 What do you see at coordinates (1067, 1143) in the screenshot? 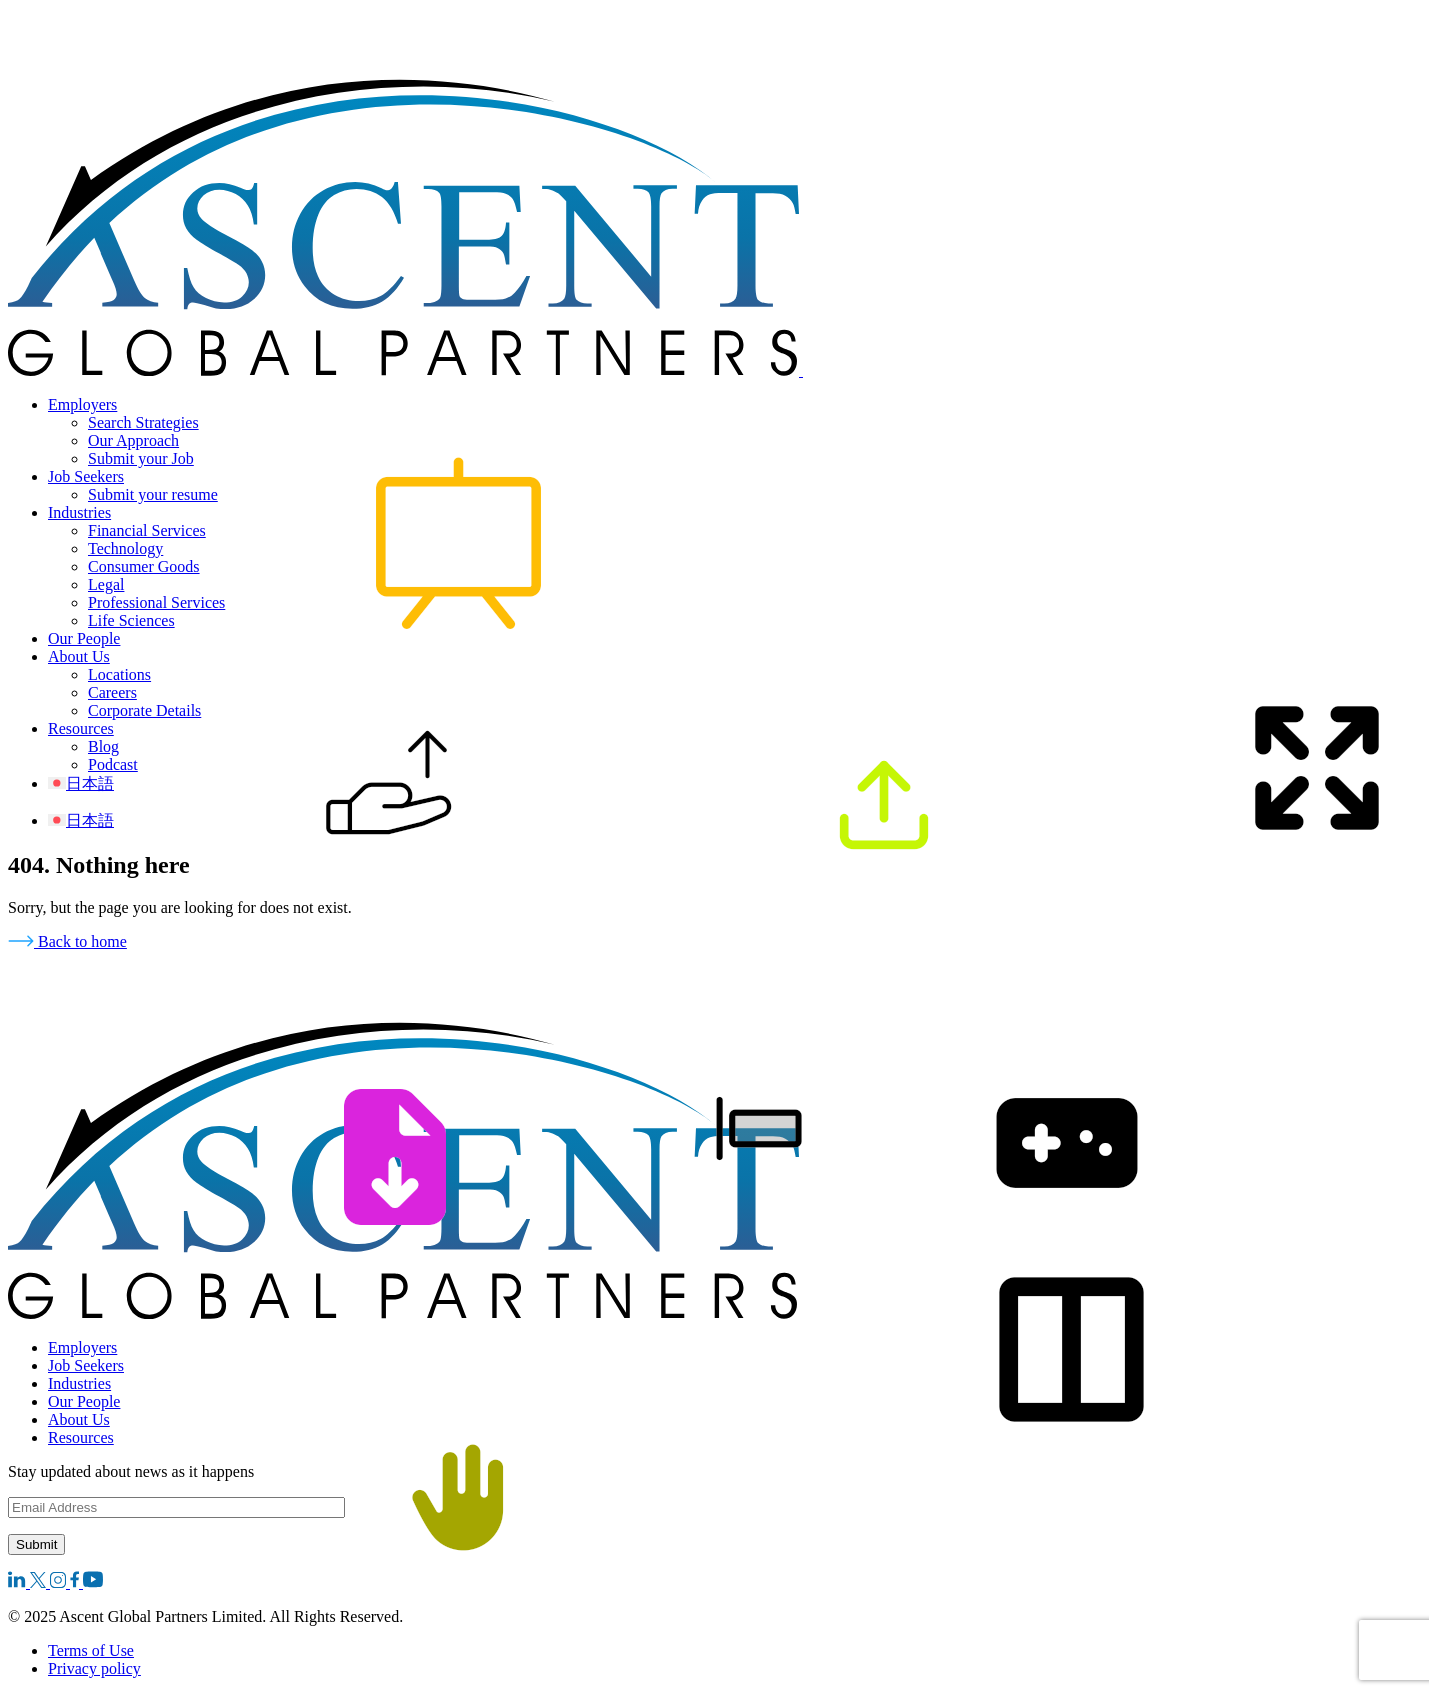
I see `access gaming features or settings` at bounding box center [1067, 1143].